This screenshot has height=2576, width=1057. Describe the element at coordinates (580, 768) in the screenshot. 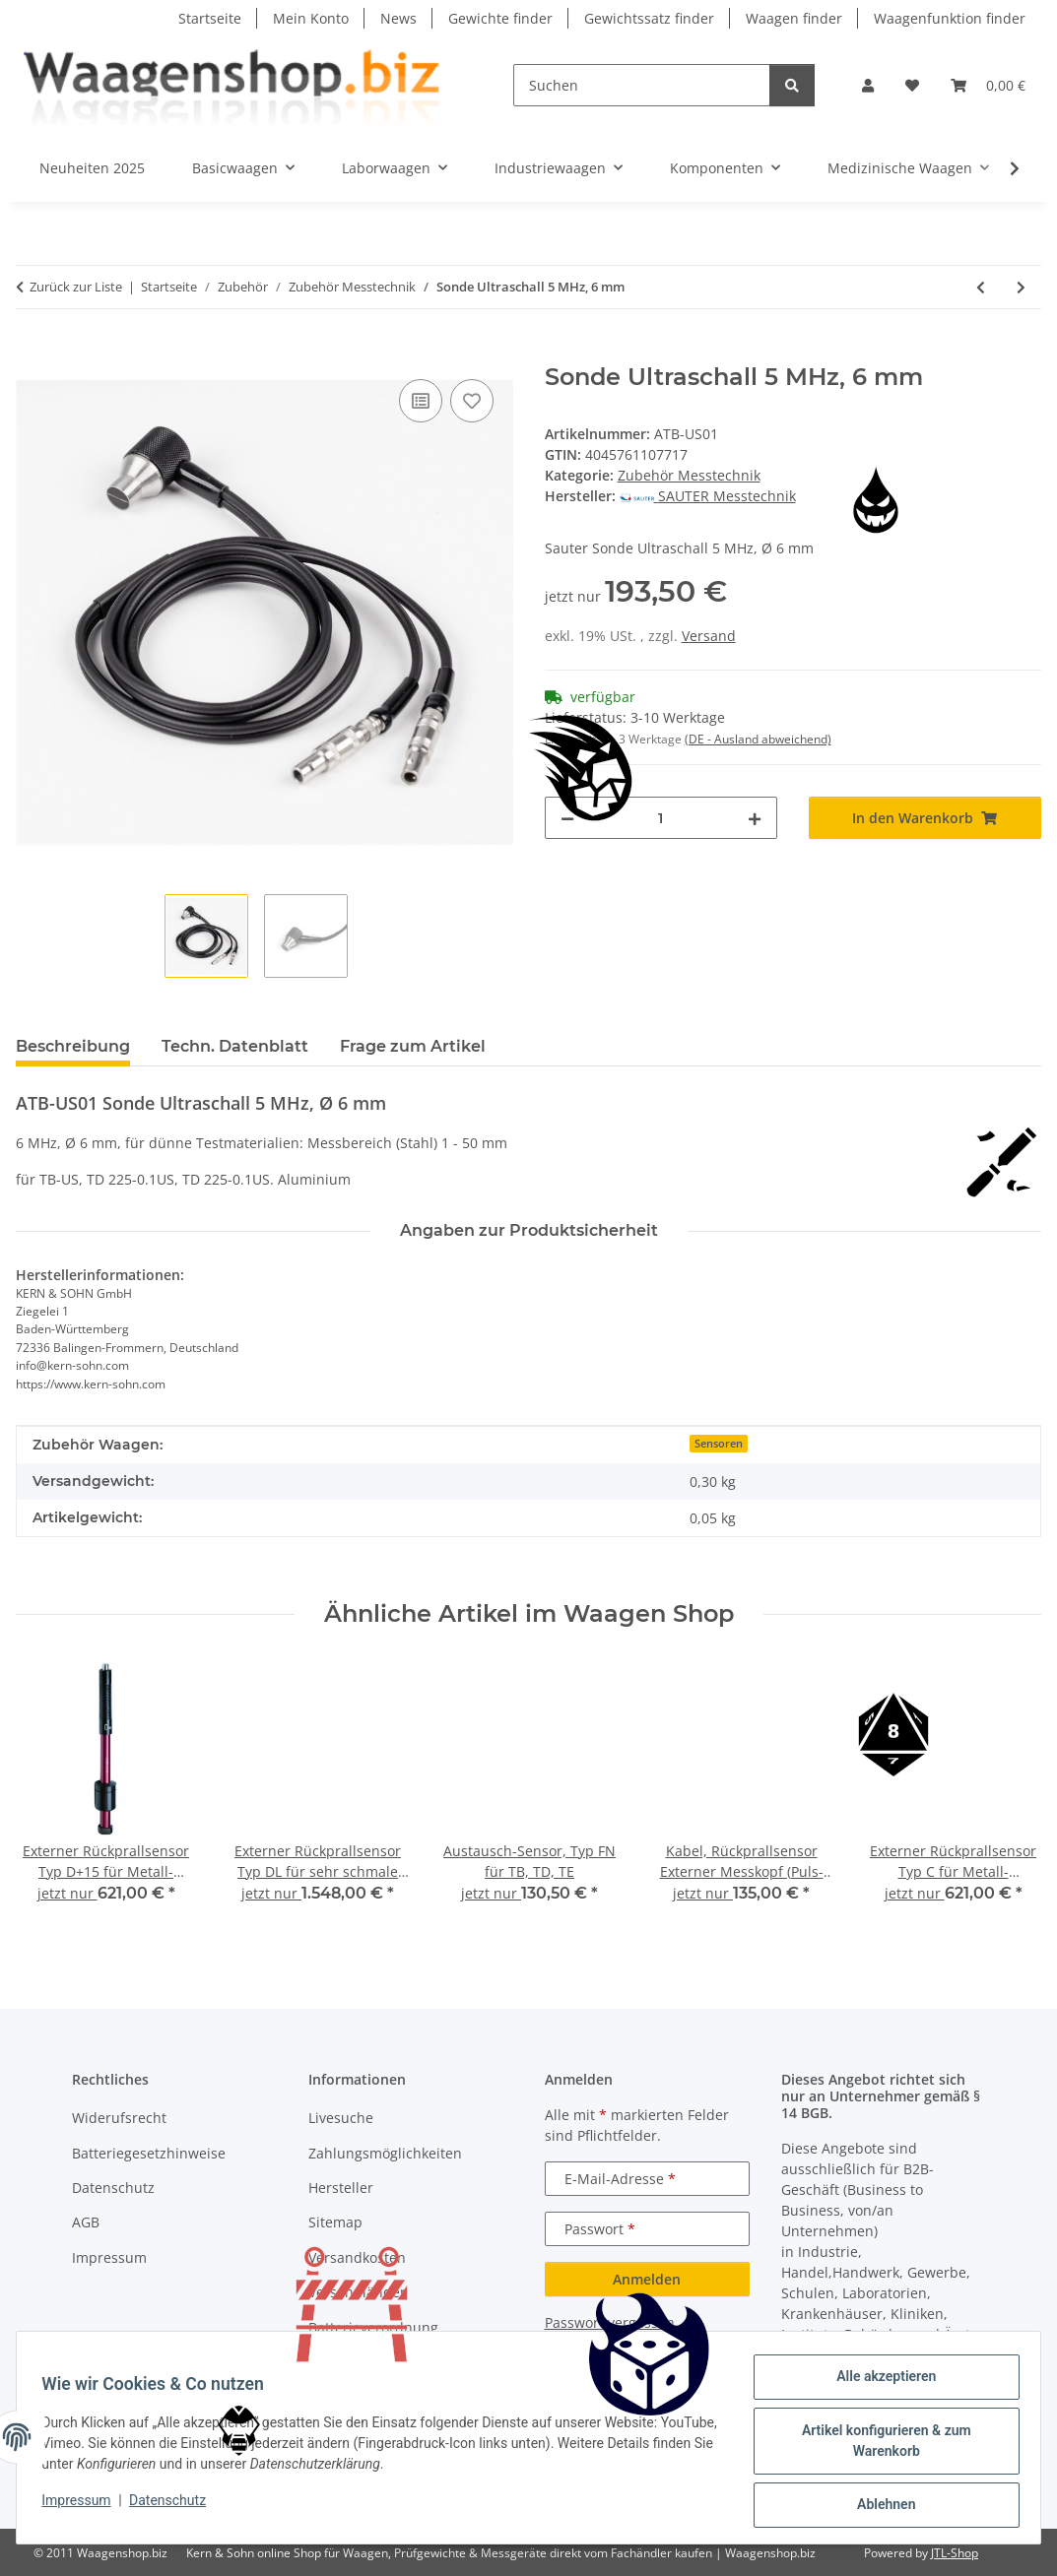

I see `throw charcoal or debris item` at that location.